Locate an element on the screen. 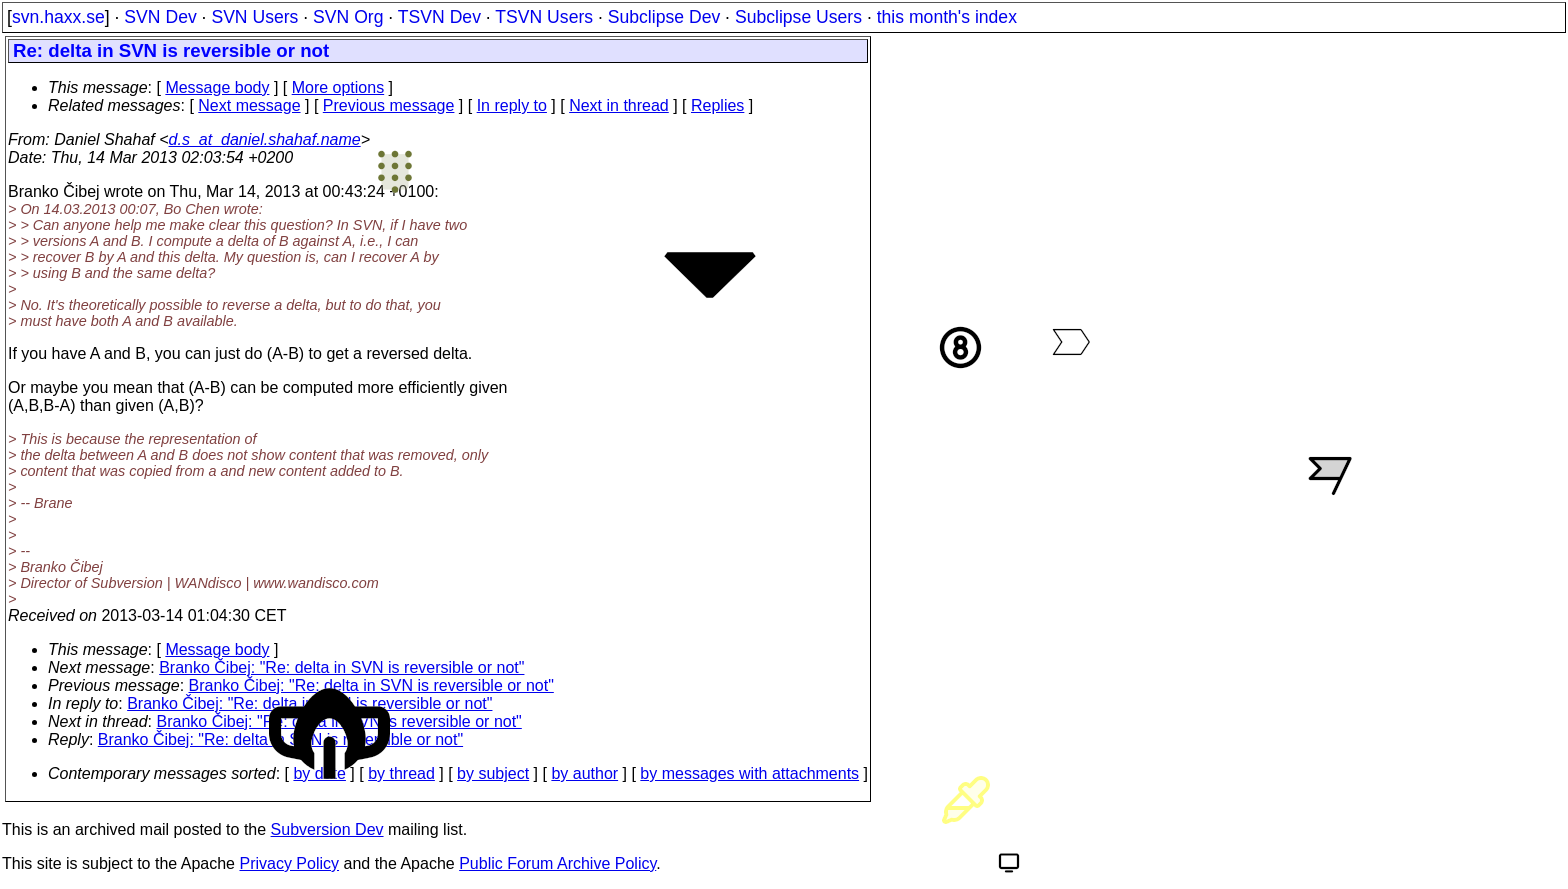 Image resolution: width=1568 pixels, height=889 pixels. indicates respiratory protection or ventilator equipment is located at coordinates (329, 730).